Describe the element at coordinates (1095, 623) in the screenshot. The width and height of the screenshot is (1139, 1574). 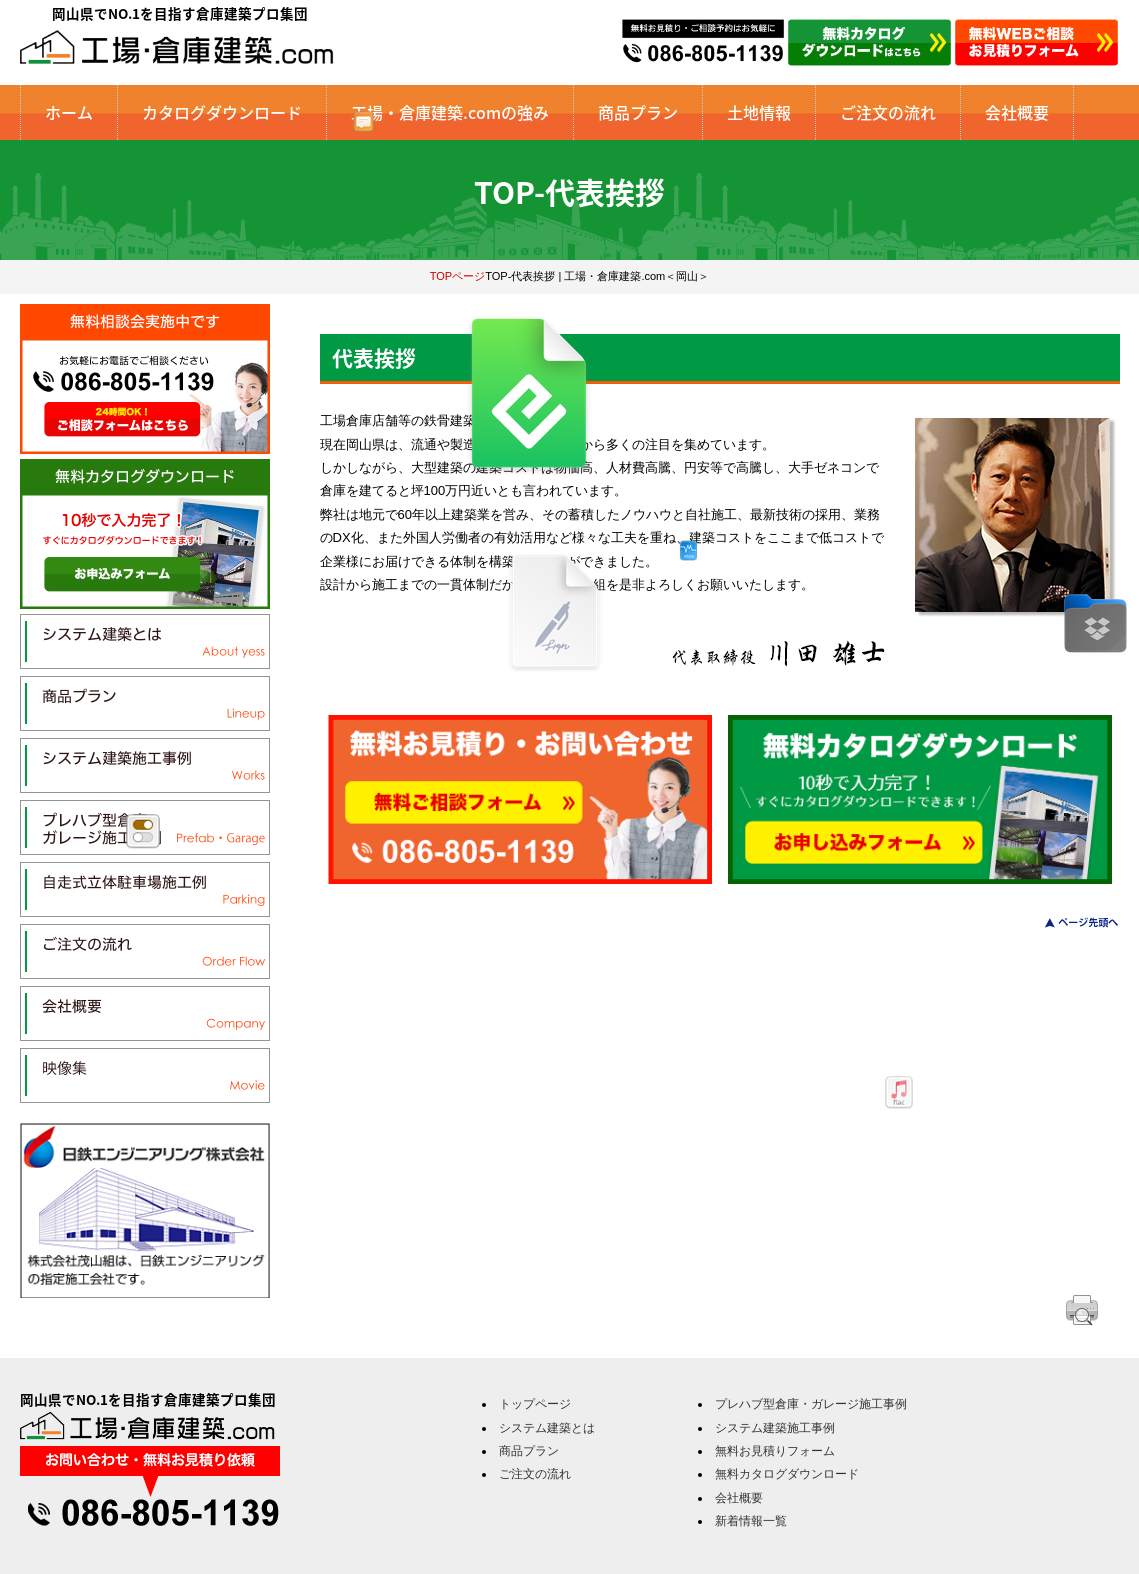
I see `open your dropbox synced folder` at that location.